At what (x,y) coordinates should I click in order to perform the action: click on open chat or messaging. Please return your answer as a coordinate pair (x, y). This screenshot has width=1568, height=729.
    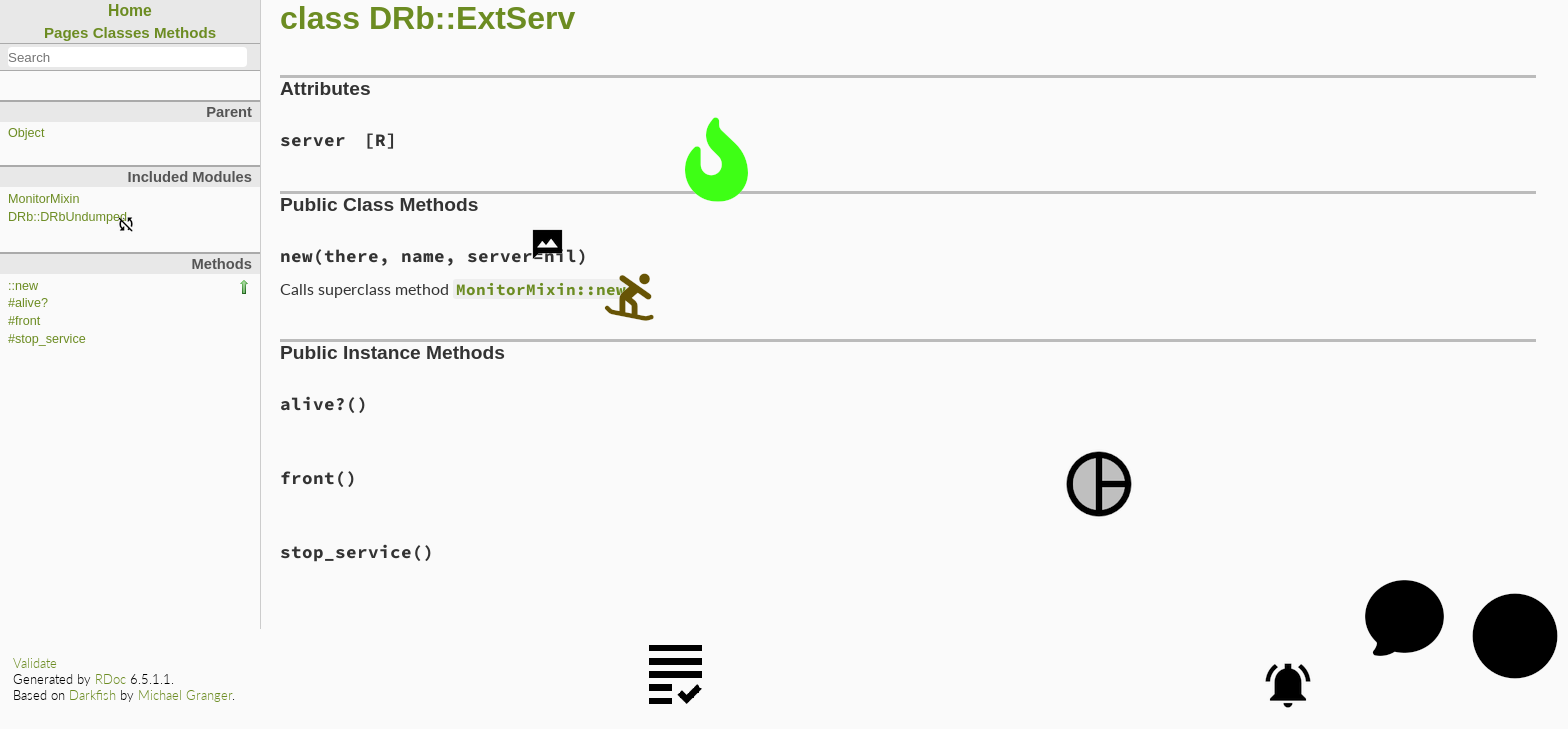
    Looking at the image, I should click on (1404, 616).